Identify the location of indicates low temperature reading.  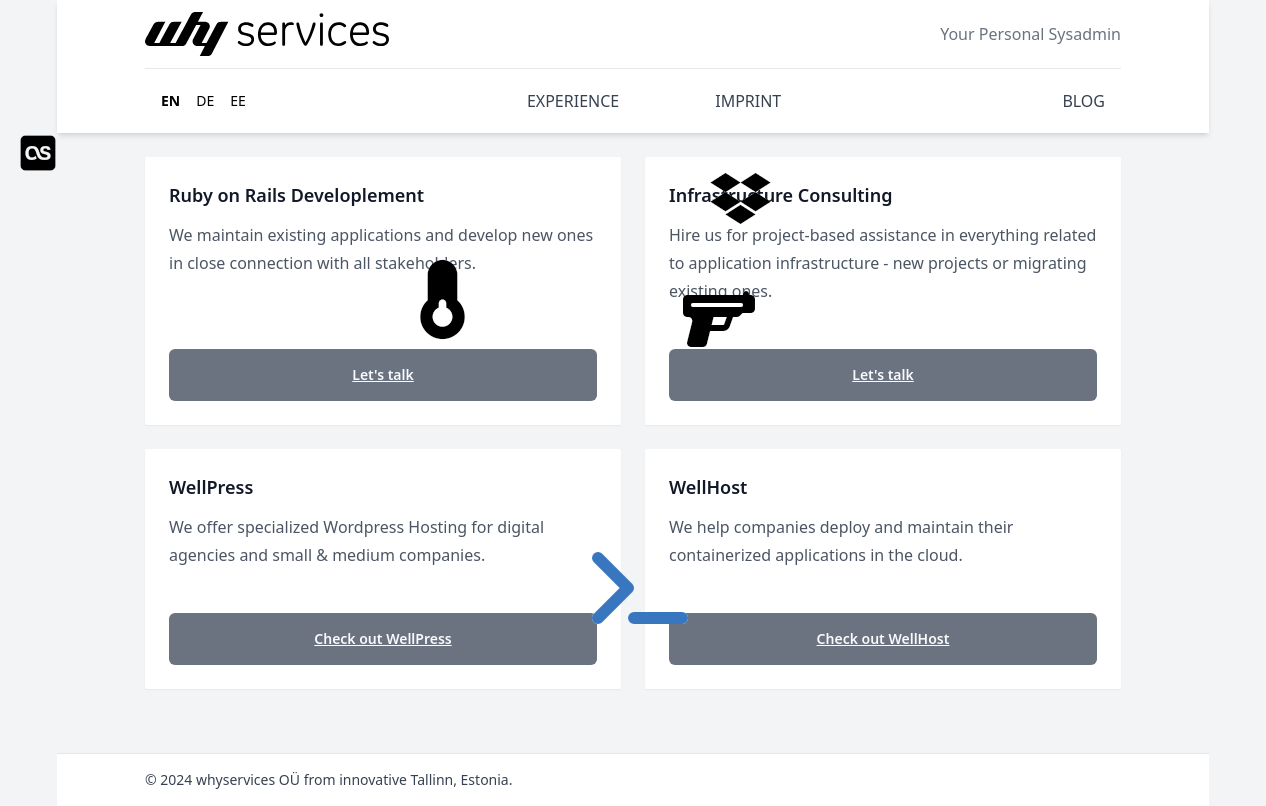
(442, 299).